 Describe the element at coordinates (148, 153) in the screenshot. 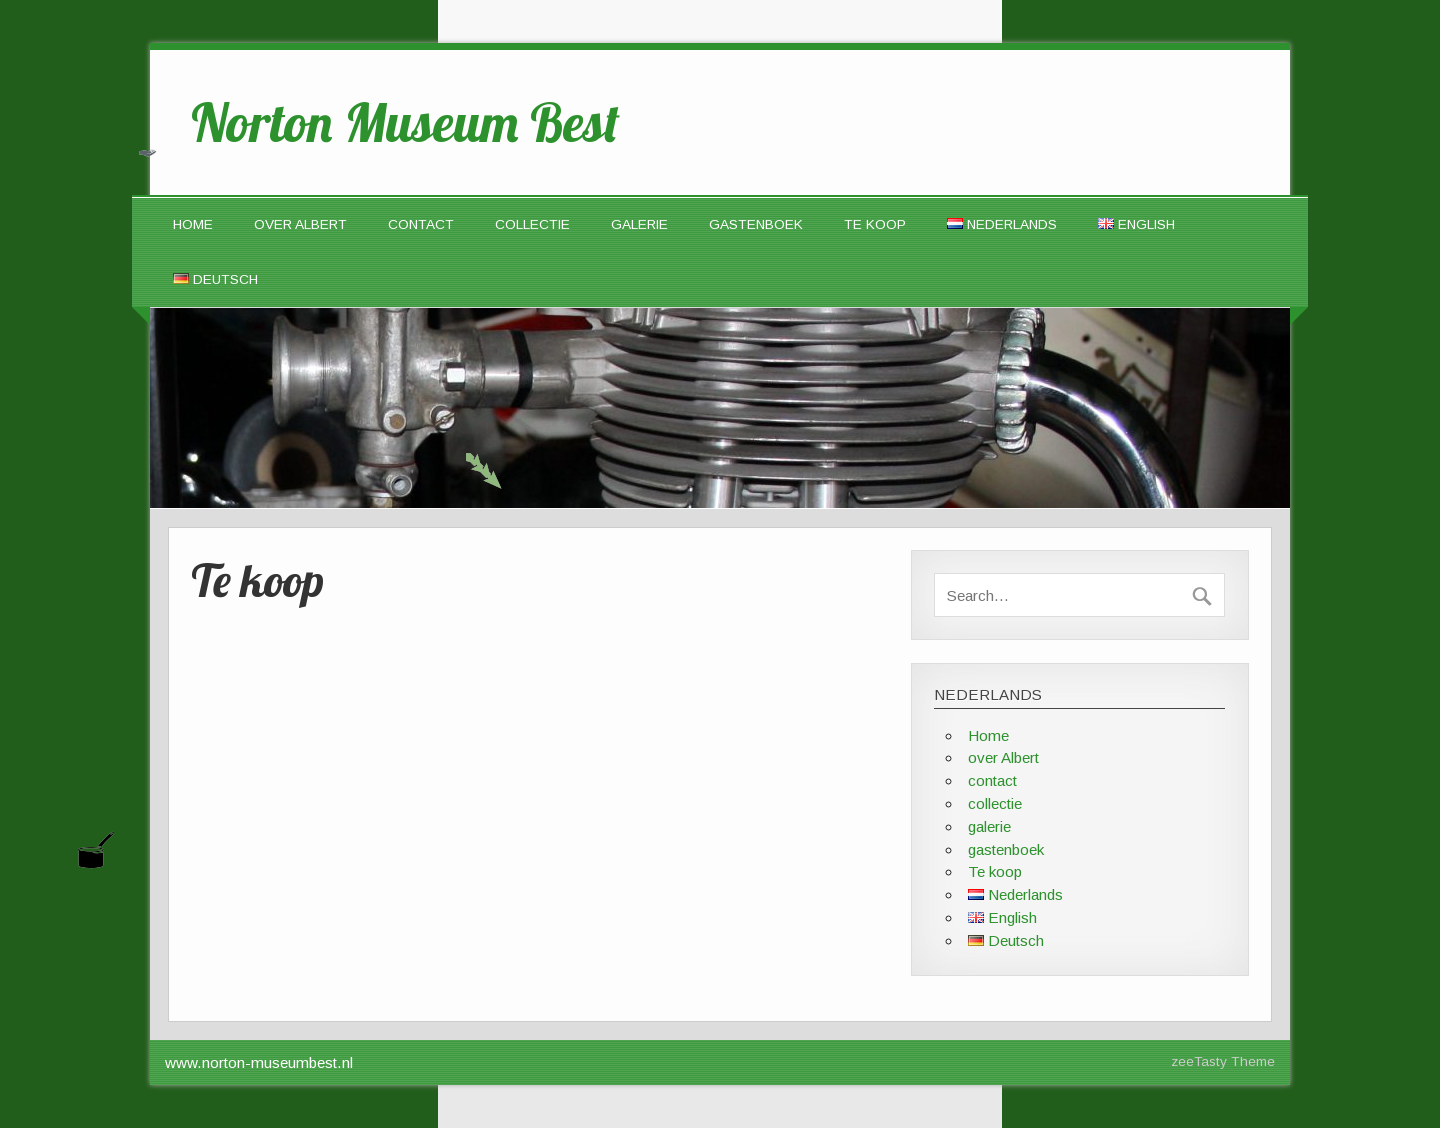

I see `request or receive an item` at that location.